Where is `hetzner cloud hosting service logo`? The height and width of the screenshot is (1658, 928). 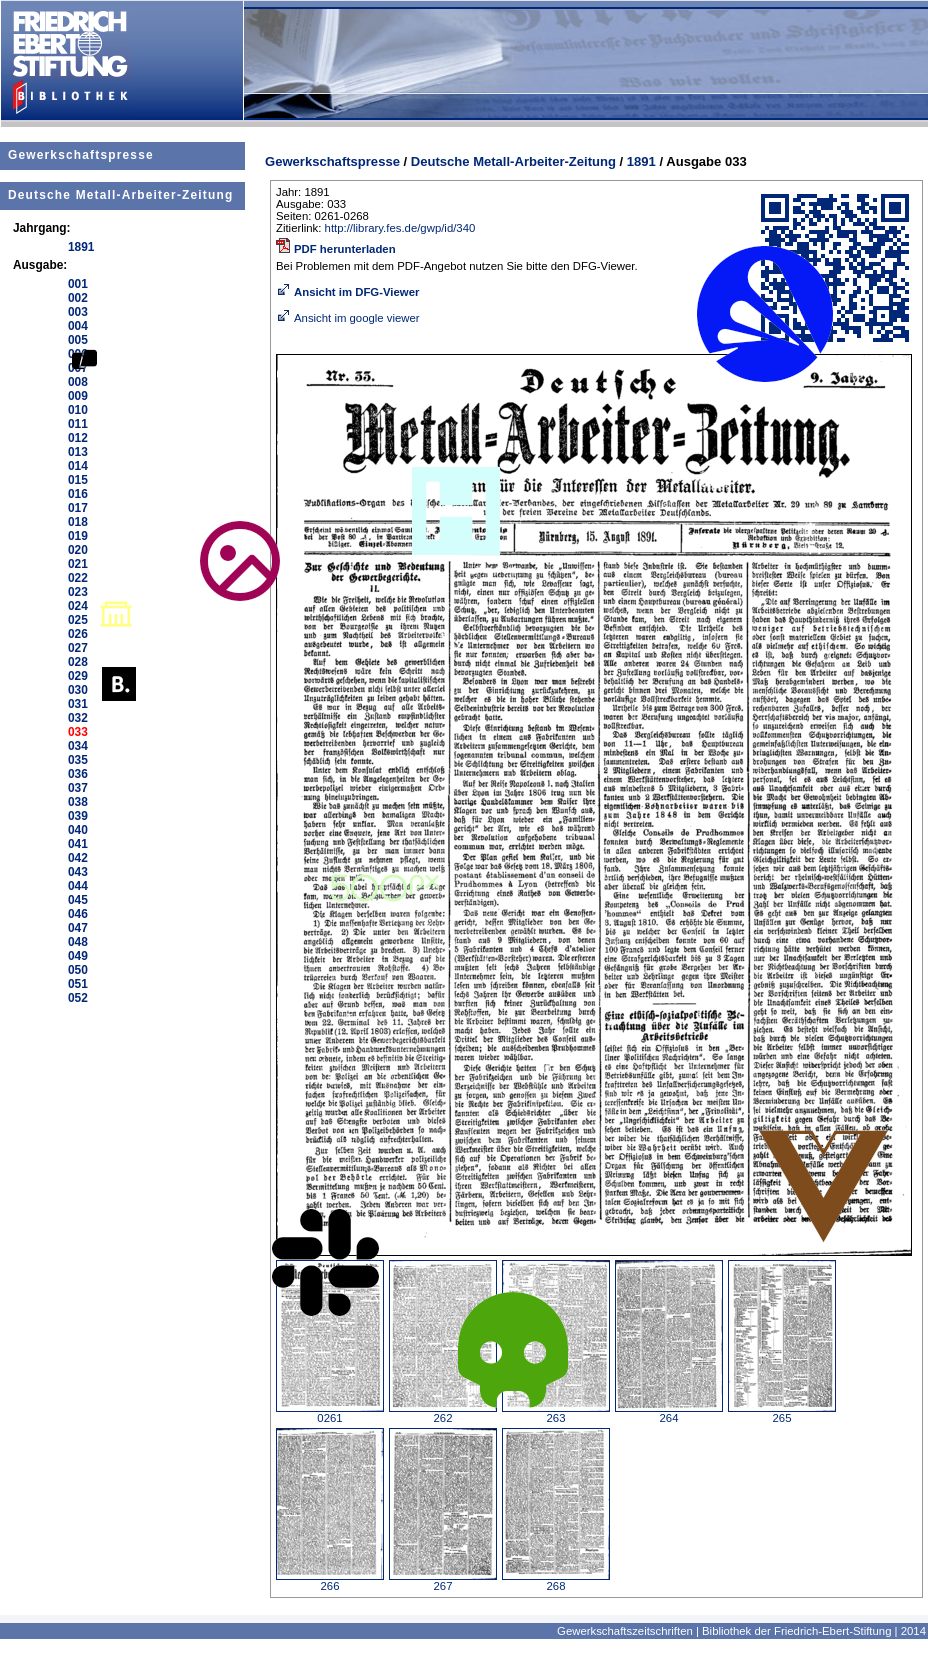 hetzner cloud hosting service logo is located at coordinates (456, 511).